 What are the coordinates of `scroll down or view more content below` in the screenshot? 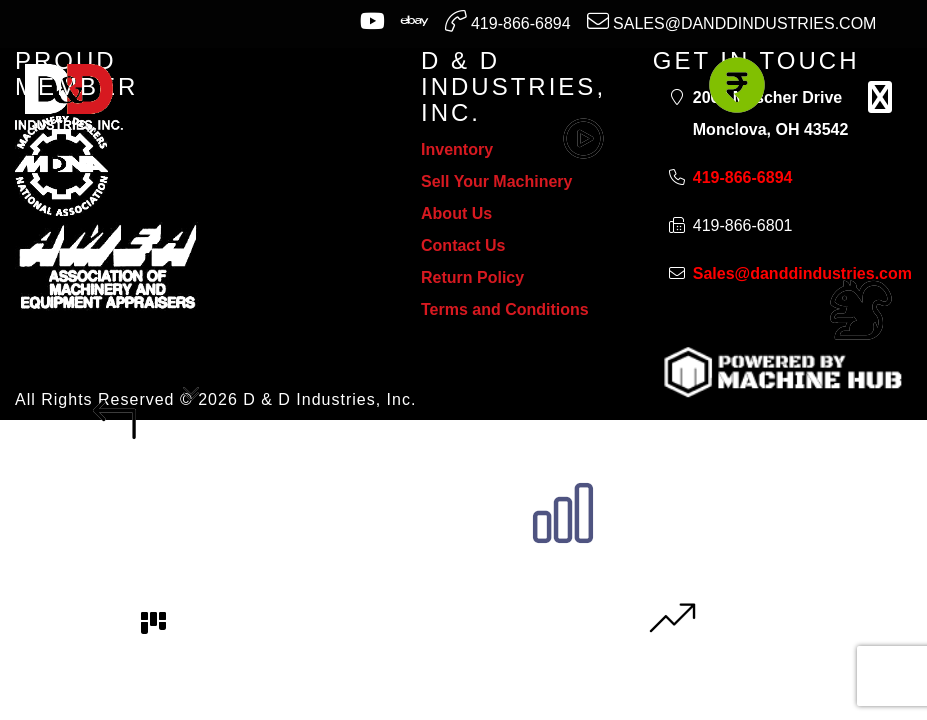 It's located at (191, 394).